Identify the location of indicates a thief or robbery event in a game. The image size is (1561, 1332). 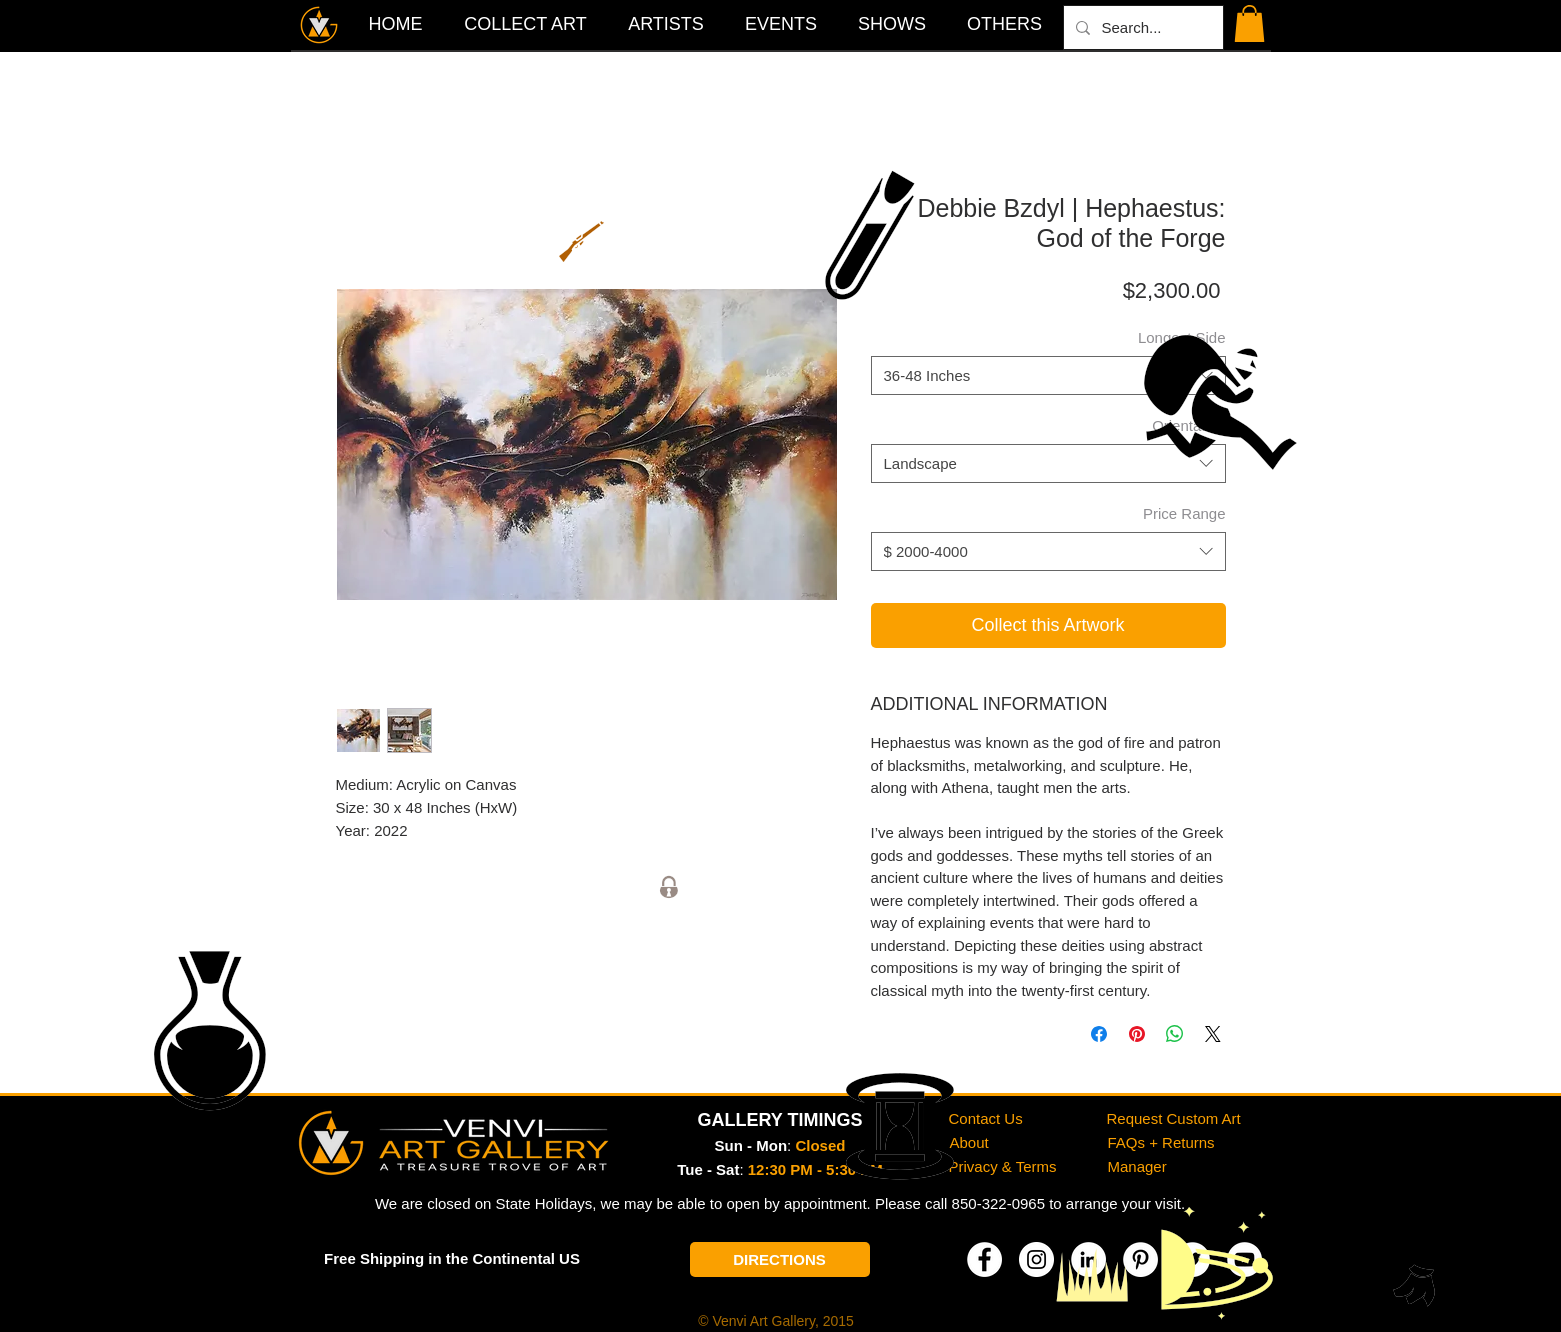
(1220, 402).